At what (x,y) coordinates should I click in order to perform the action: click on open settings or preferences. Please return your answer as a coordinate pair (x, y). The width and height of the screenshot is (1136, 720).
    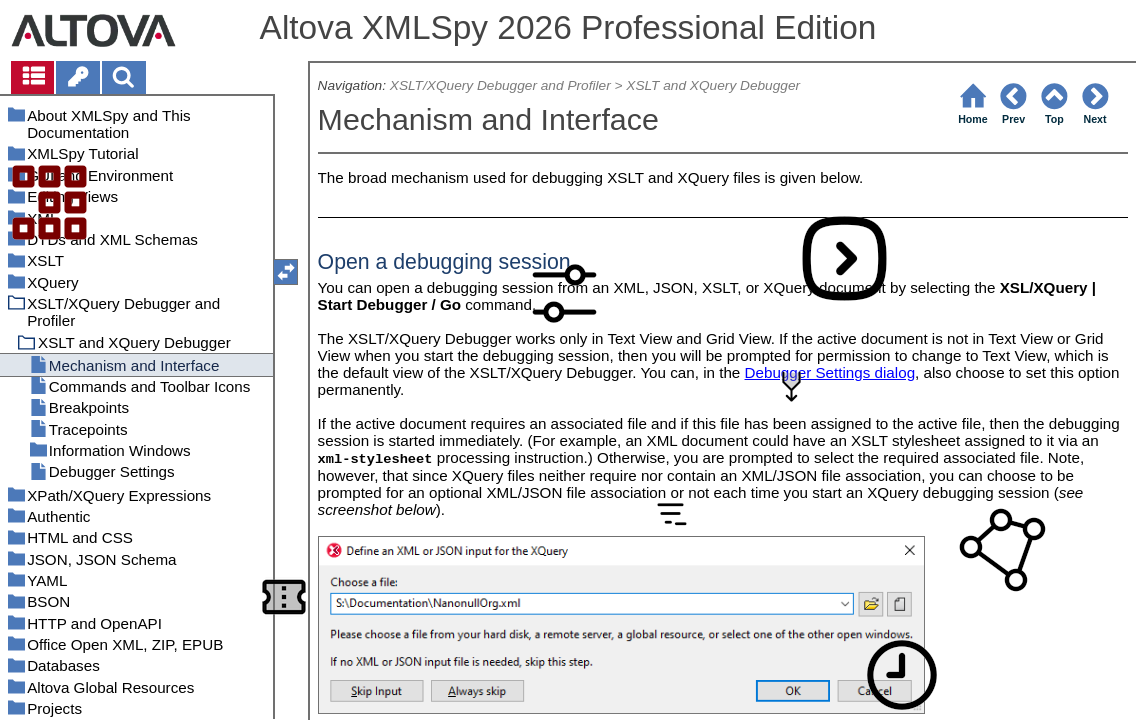
    Looking at the image, I should click on (564, 293).